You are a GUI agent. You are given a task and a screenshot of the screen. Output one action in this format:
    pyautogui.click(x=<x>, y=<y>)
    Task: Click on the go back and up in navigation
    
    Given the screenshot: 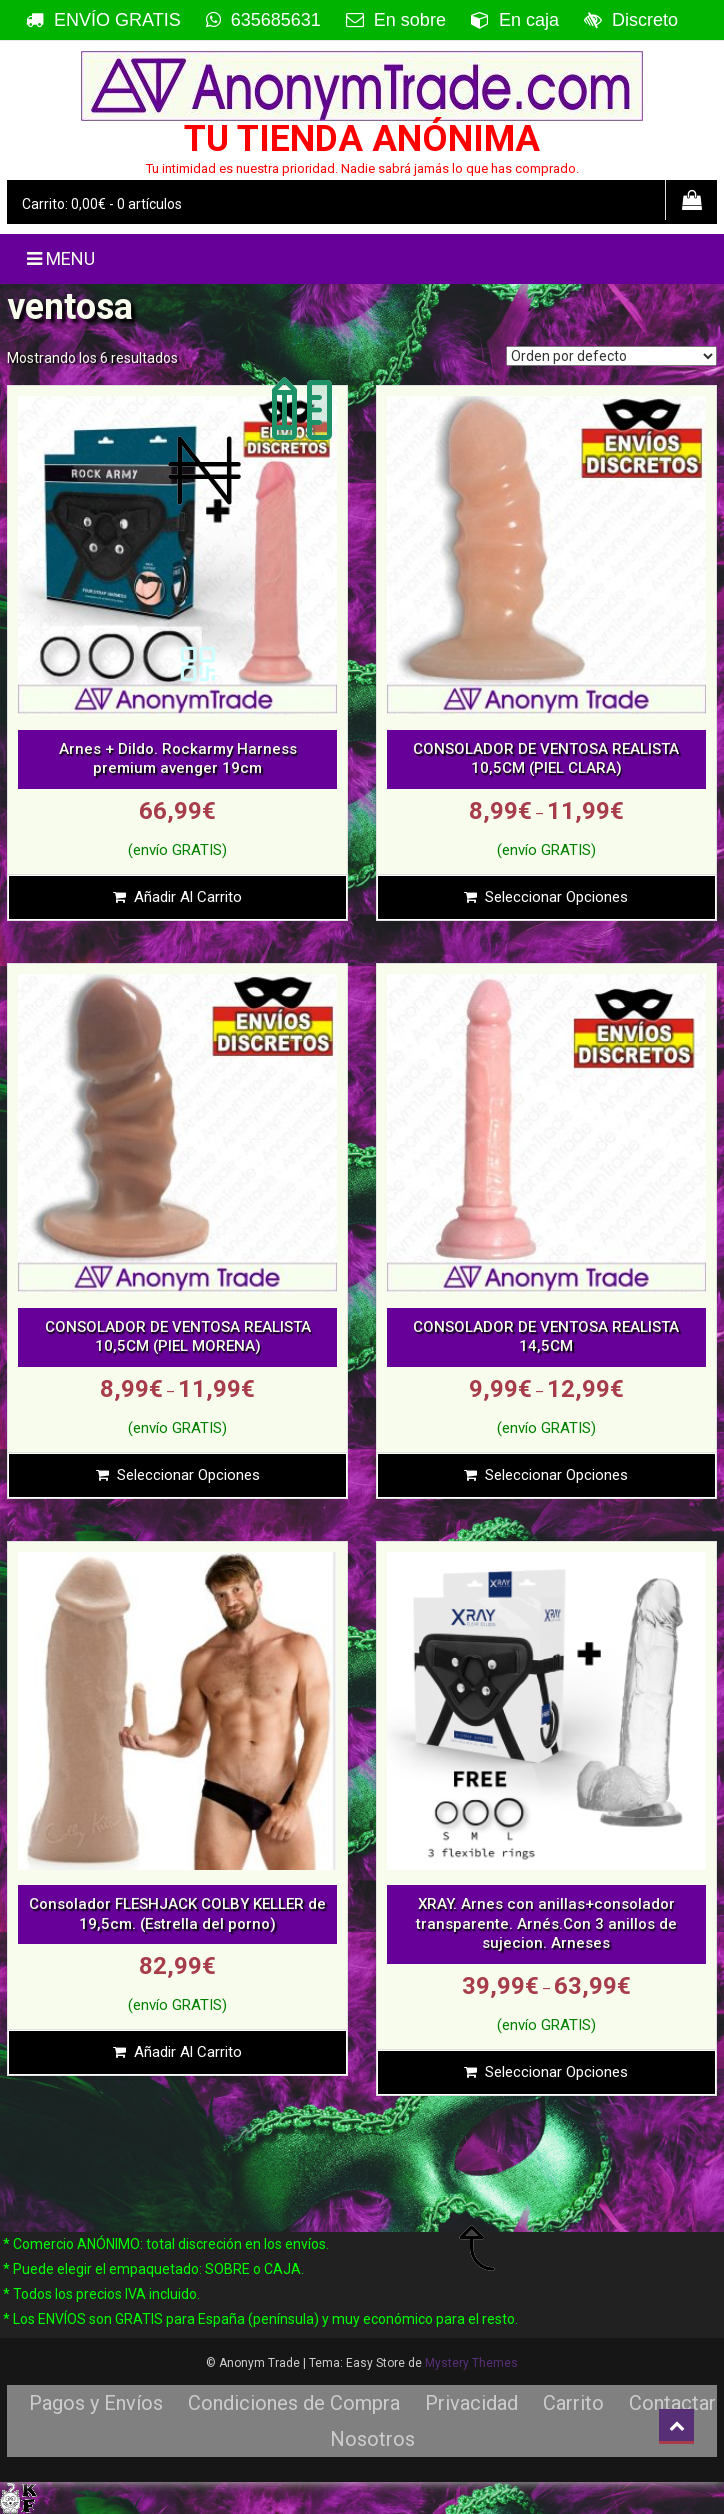 What is the action you would take?
    pyautogui.click(x=477, y=2248)
    